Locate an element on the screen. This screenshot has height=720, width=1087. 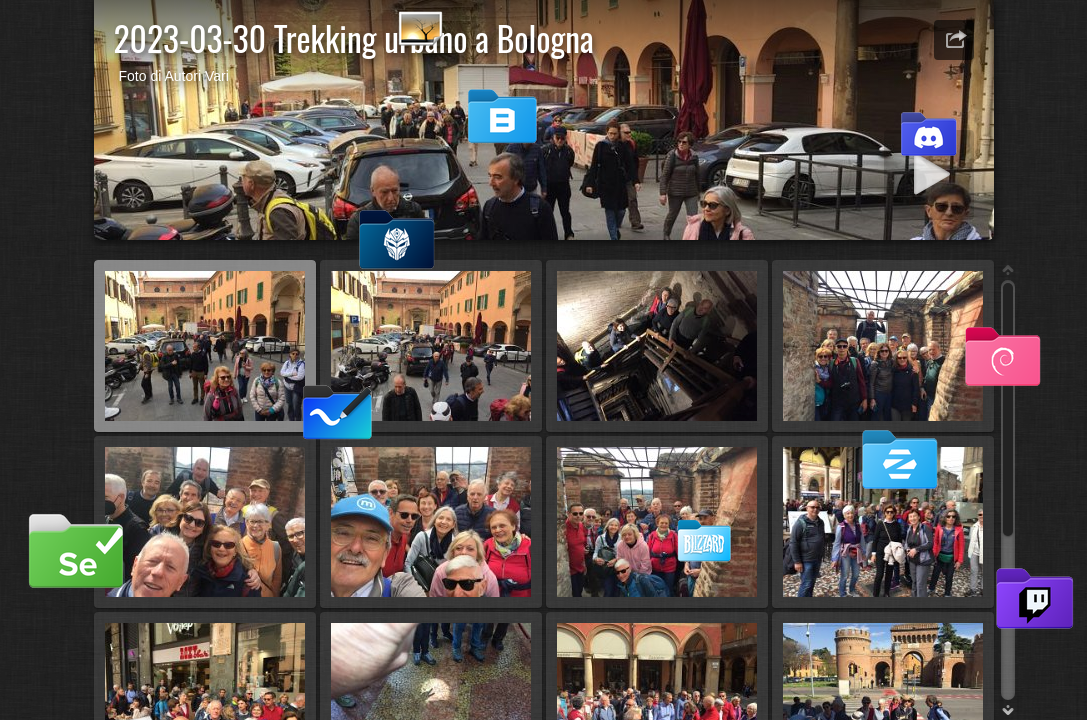
open zorin os system folder is located at coordinates (899, 461).